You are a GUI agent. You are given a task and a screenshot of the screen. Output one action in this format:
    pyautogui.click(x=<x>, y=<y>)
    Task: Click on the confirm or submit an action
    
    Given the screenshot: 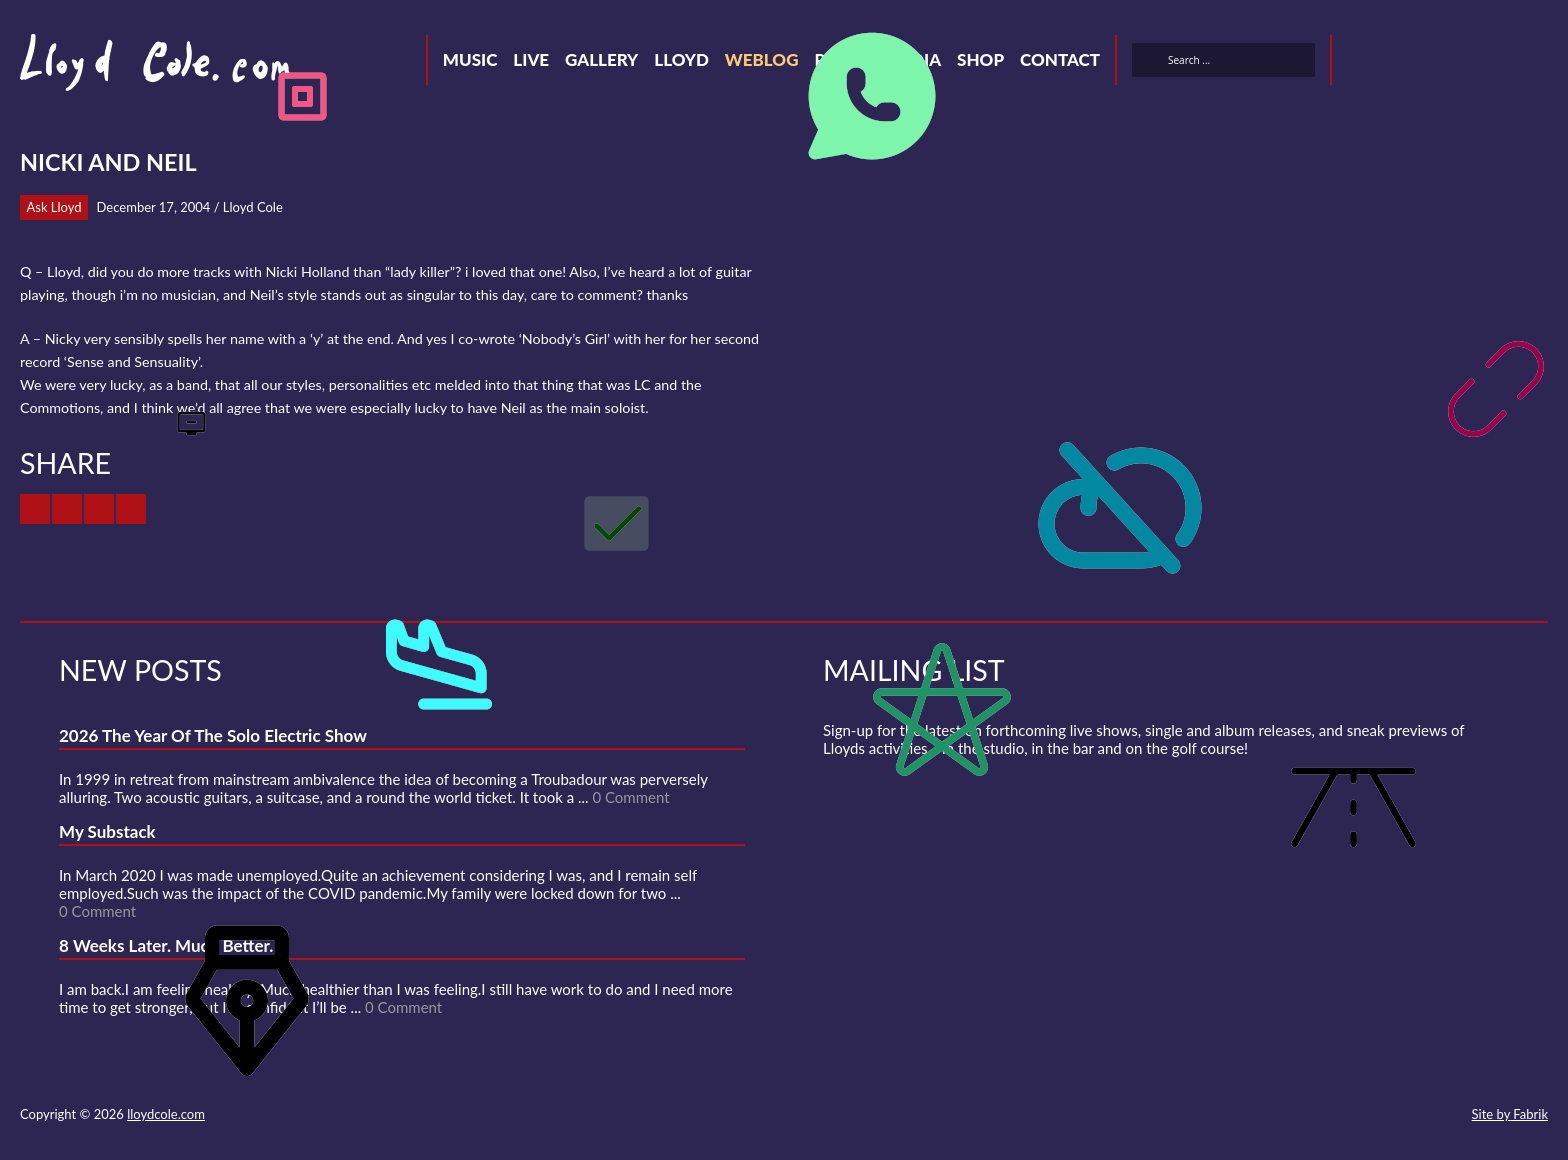 What is the action you would take?
    pyautogui.click(x=616, y=523)
    